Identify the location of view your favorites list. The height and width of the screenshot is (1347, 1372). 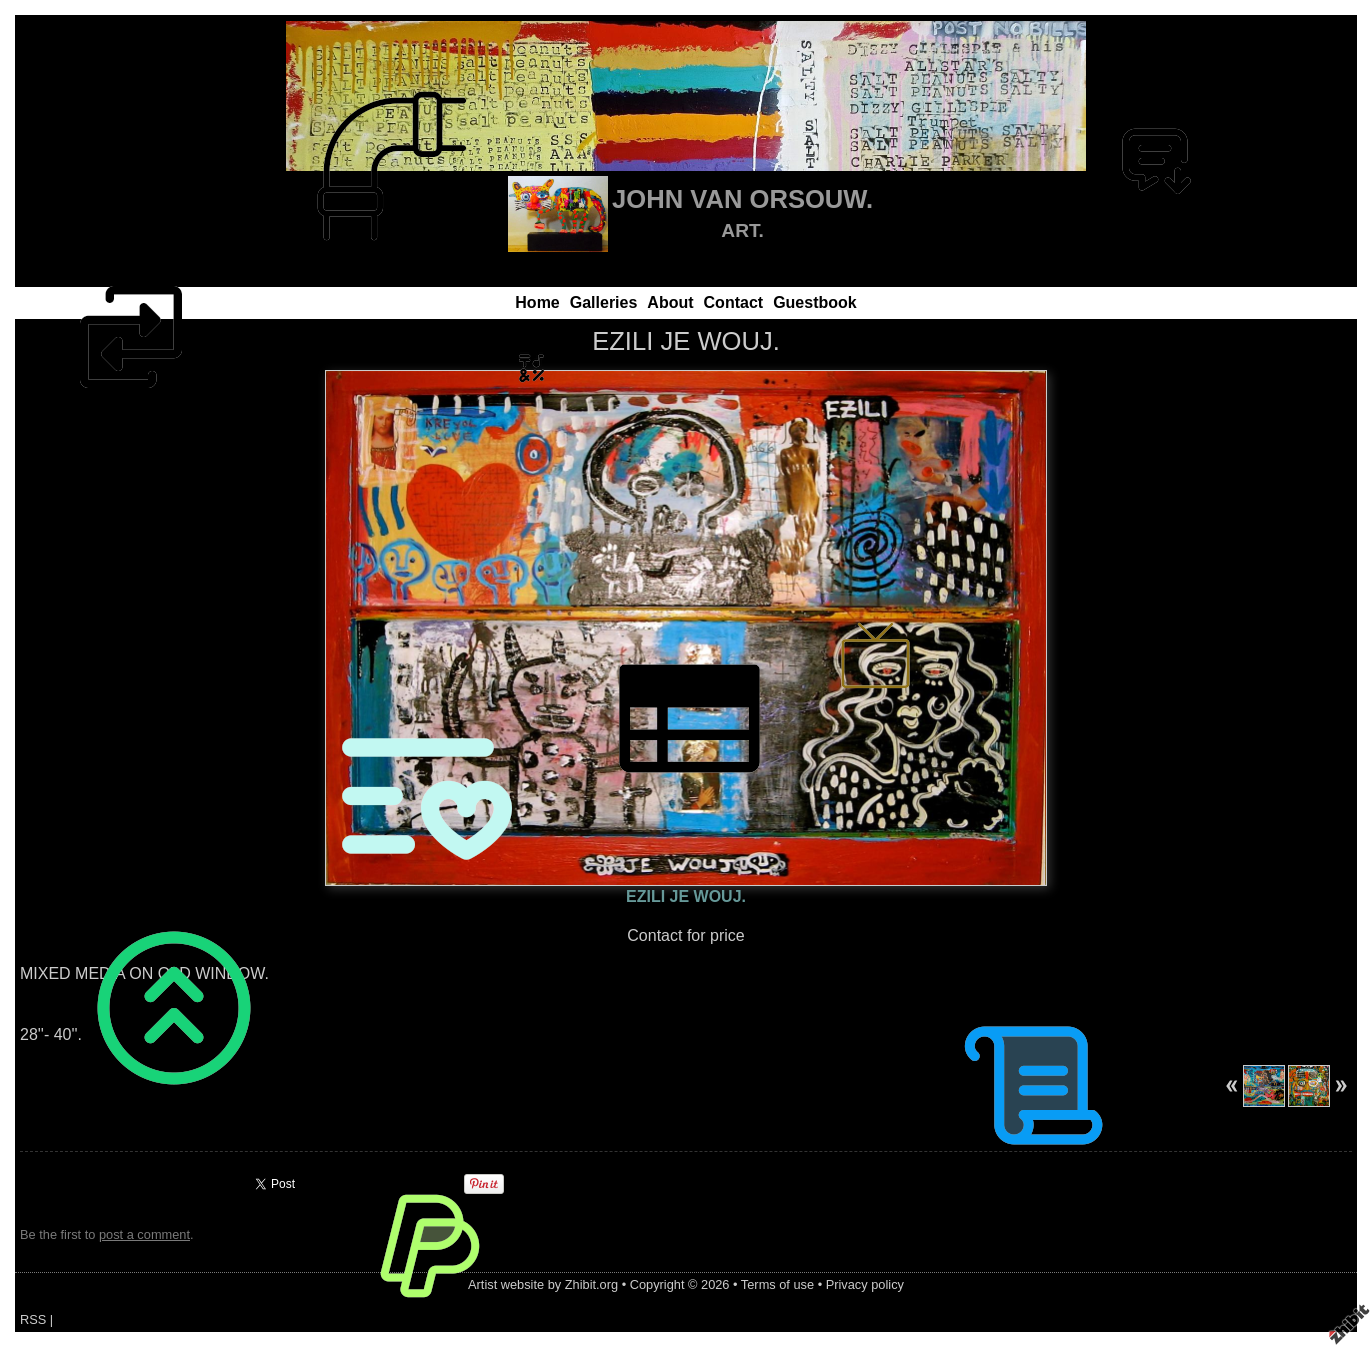
(418, 796).